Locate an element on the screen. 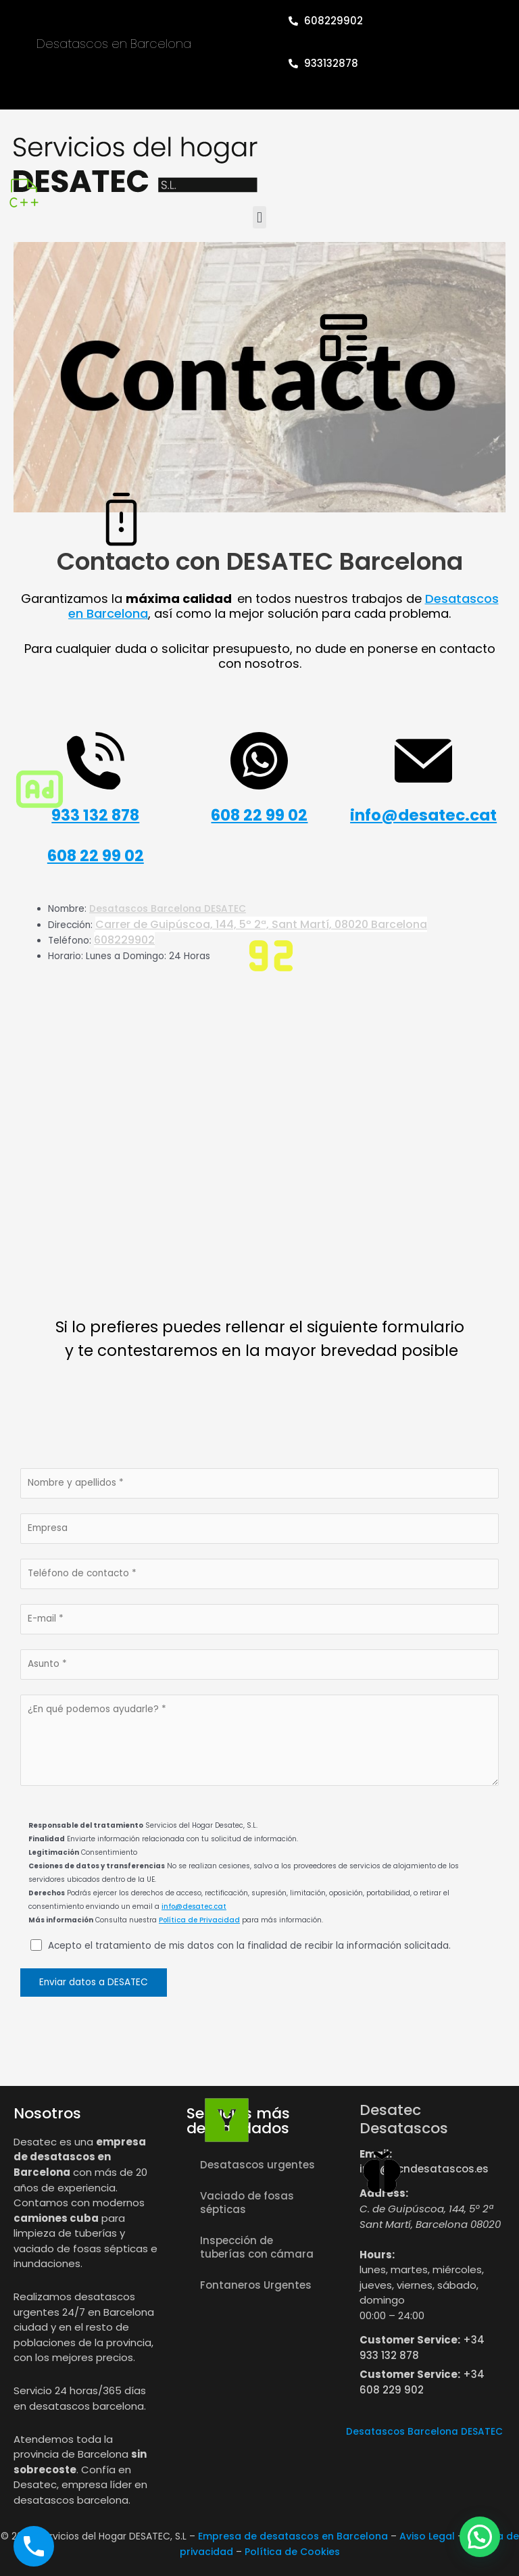 The height and width of the screenshot is (2576, 519). open Hacker News is located at coordinates (226, 2120).